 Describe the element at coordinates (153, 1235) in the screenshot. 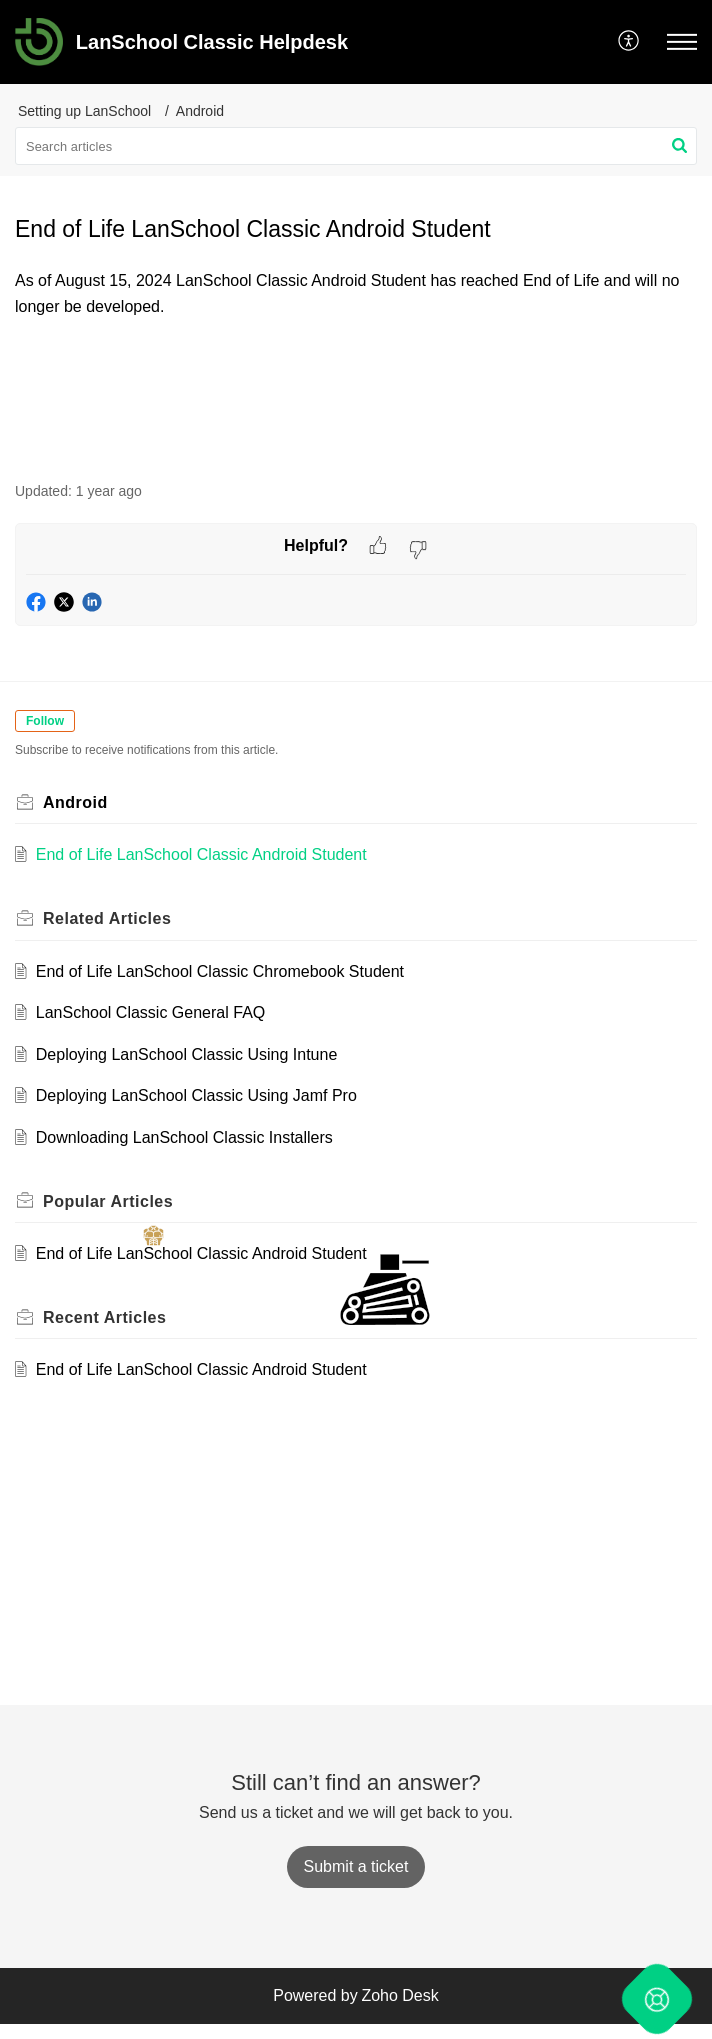

I see `view fitness or strength stats` at that location.